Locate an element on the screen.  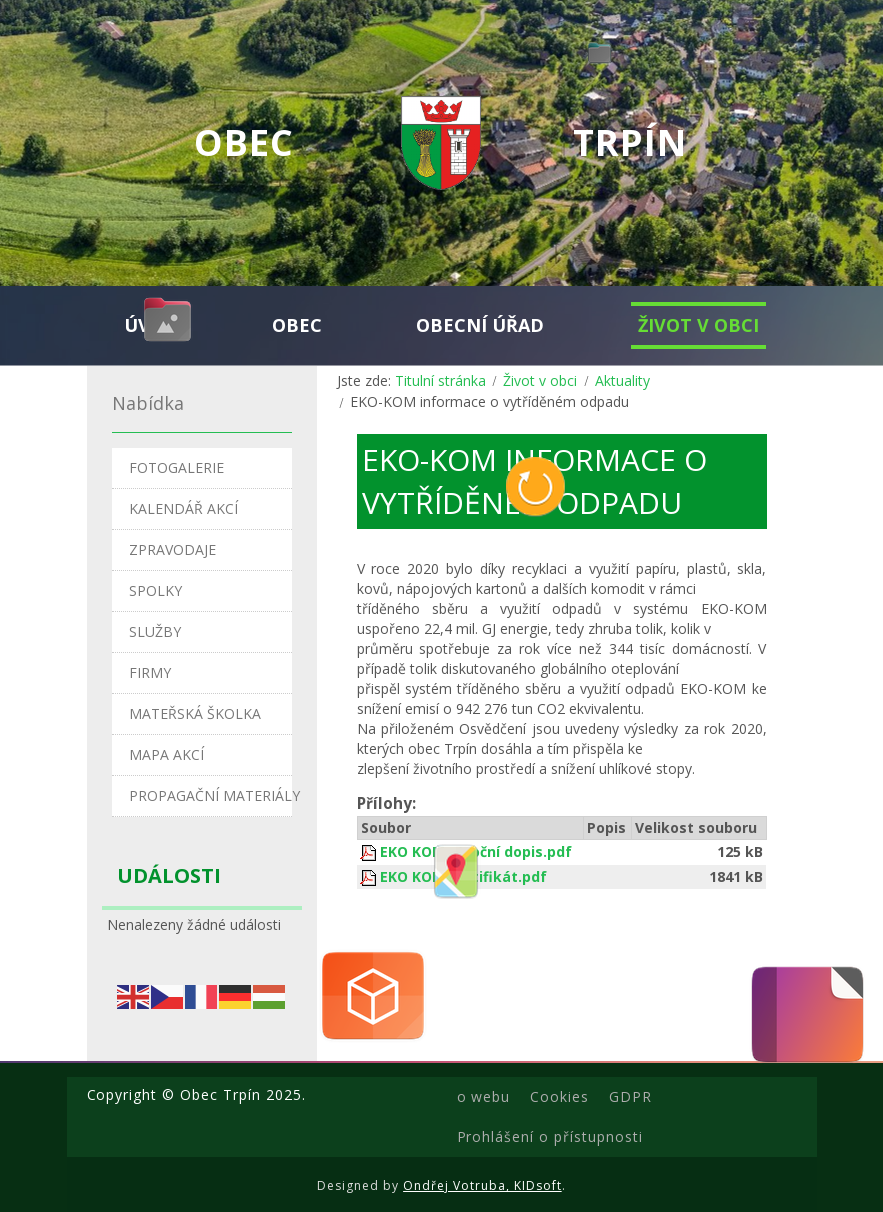
open a 3D model file in OBJ format is located at coordinates (373, 992).